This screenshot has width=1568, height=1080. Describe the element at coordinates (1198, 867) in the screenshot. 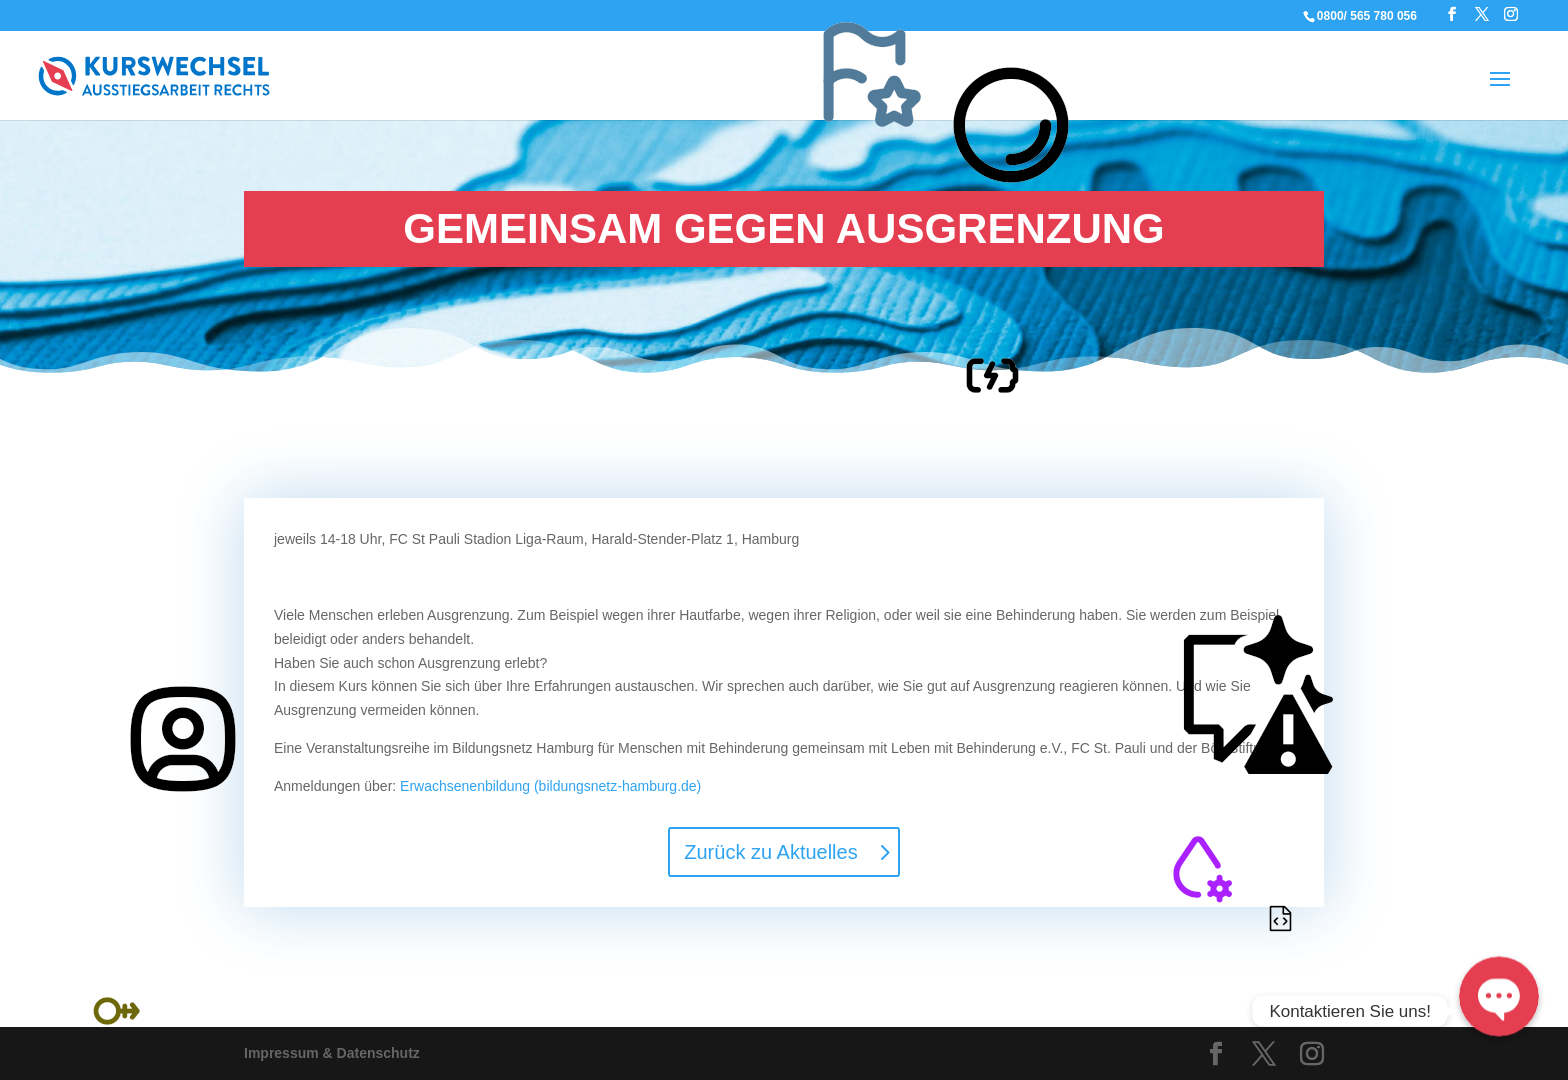

I see `configure water or liquid settings` at that location.